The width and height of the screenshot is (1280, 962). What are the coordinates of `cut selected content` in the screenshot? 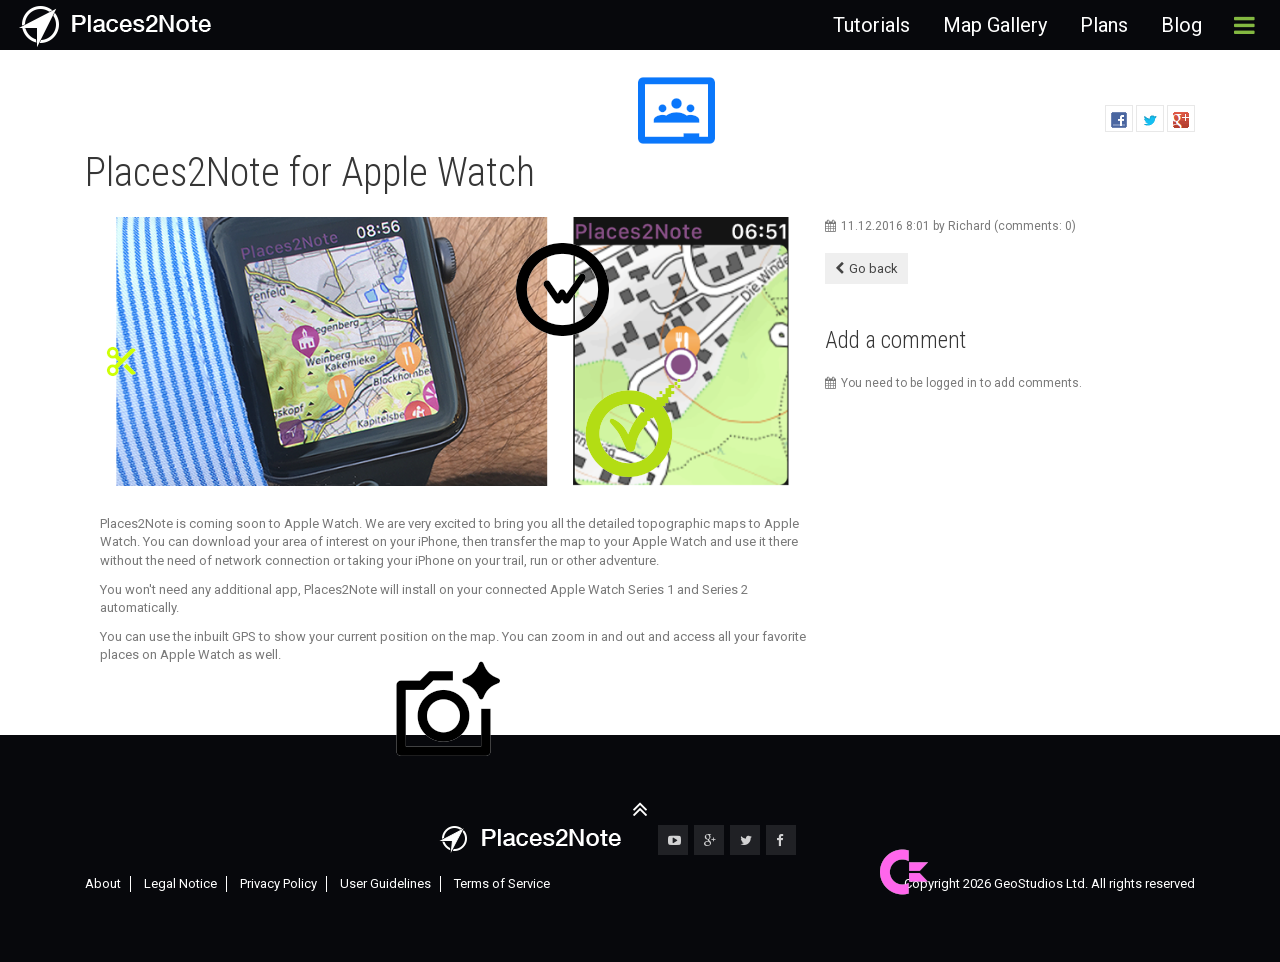 It's located at (121, 361).